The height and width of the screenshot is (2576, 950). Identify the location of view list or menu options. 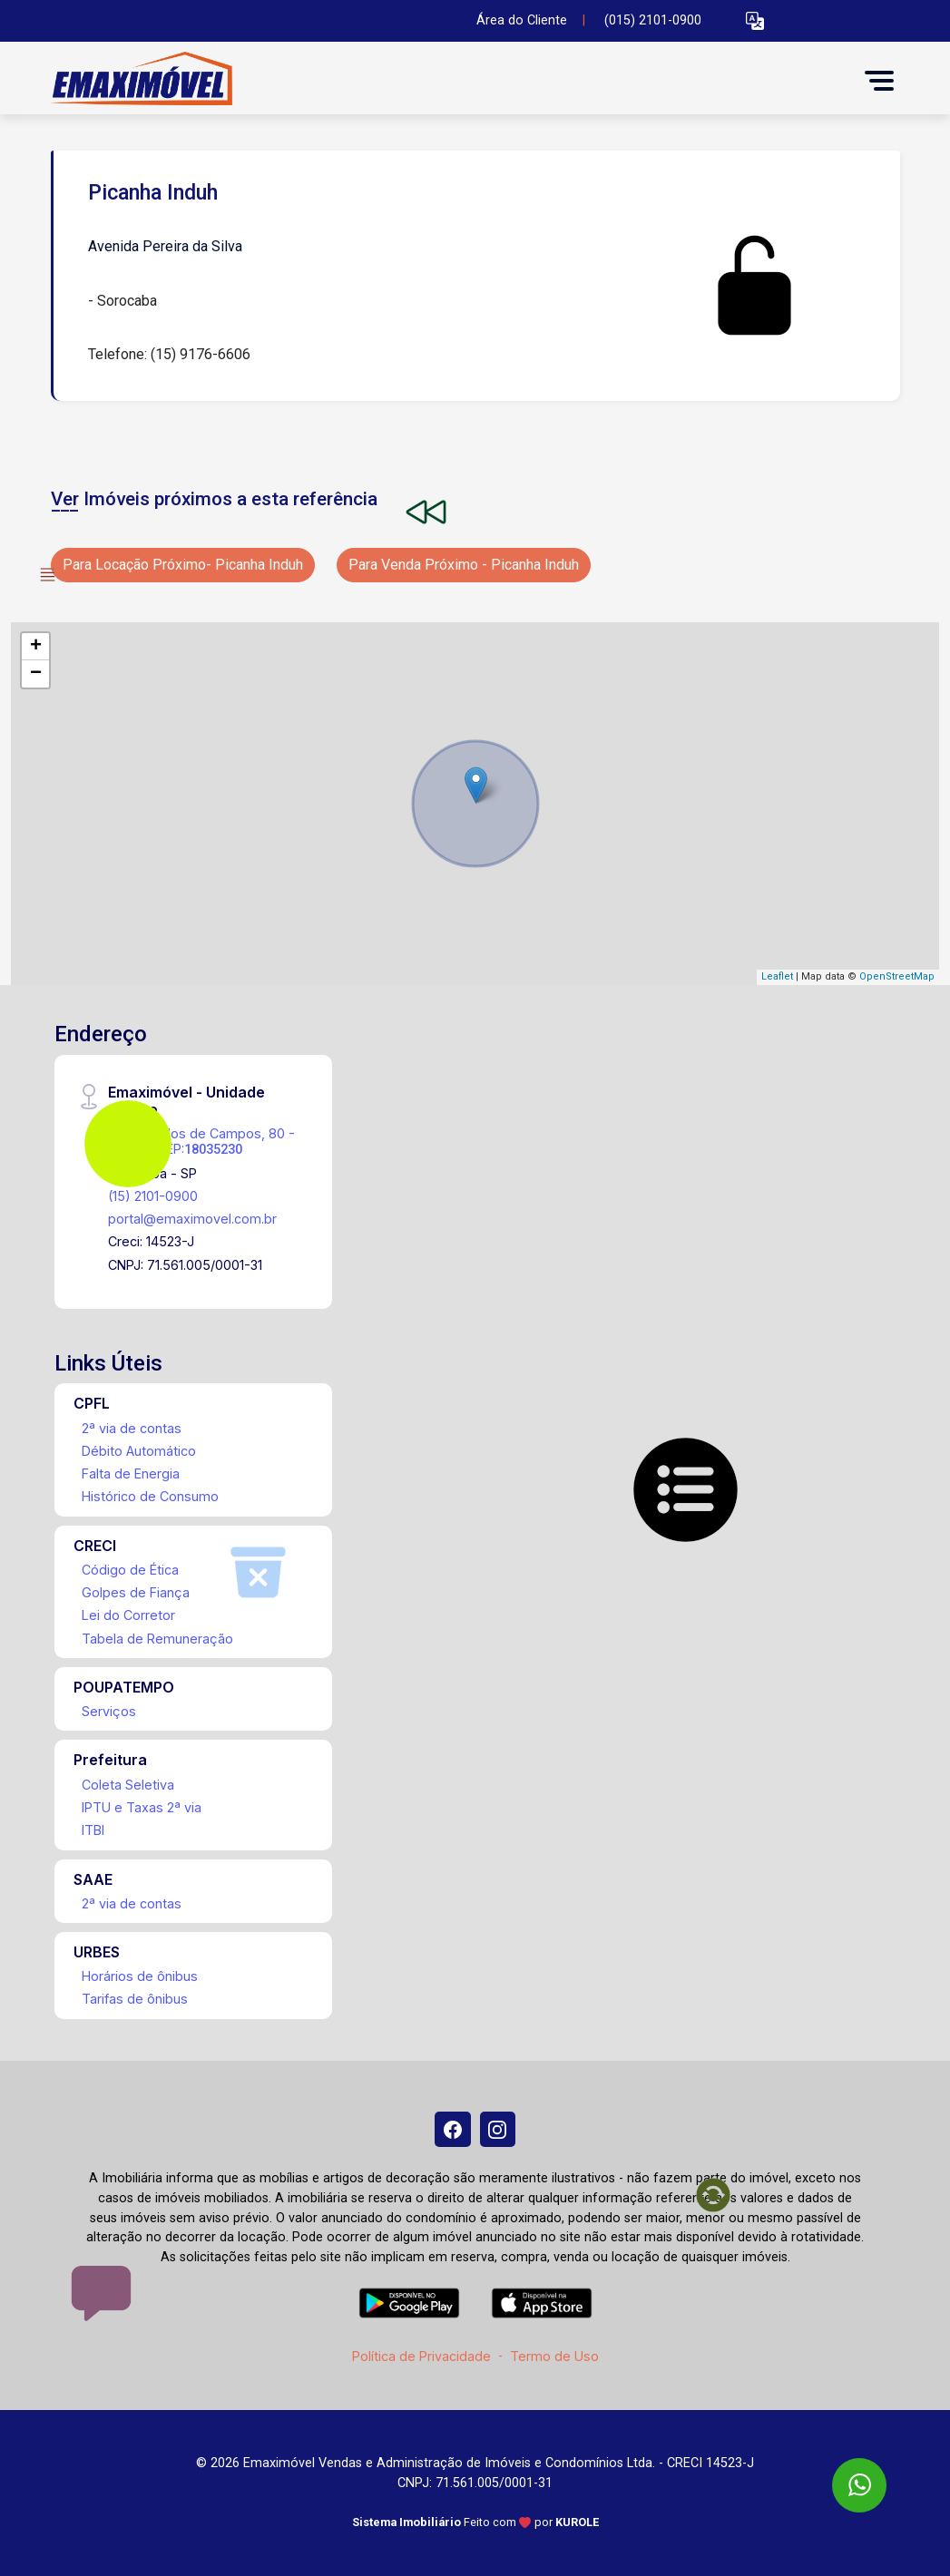
(685, 1489).